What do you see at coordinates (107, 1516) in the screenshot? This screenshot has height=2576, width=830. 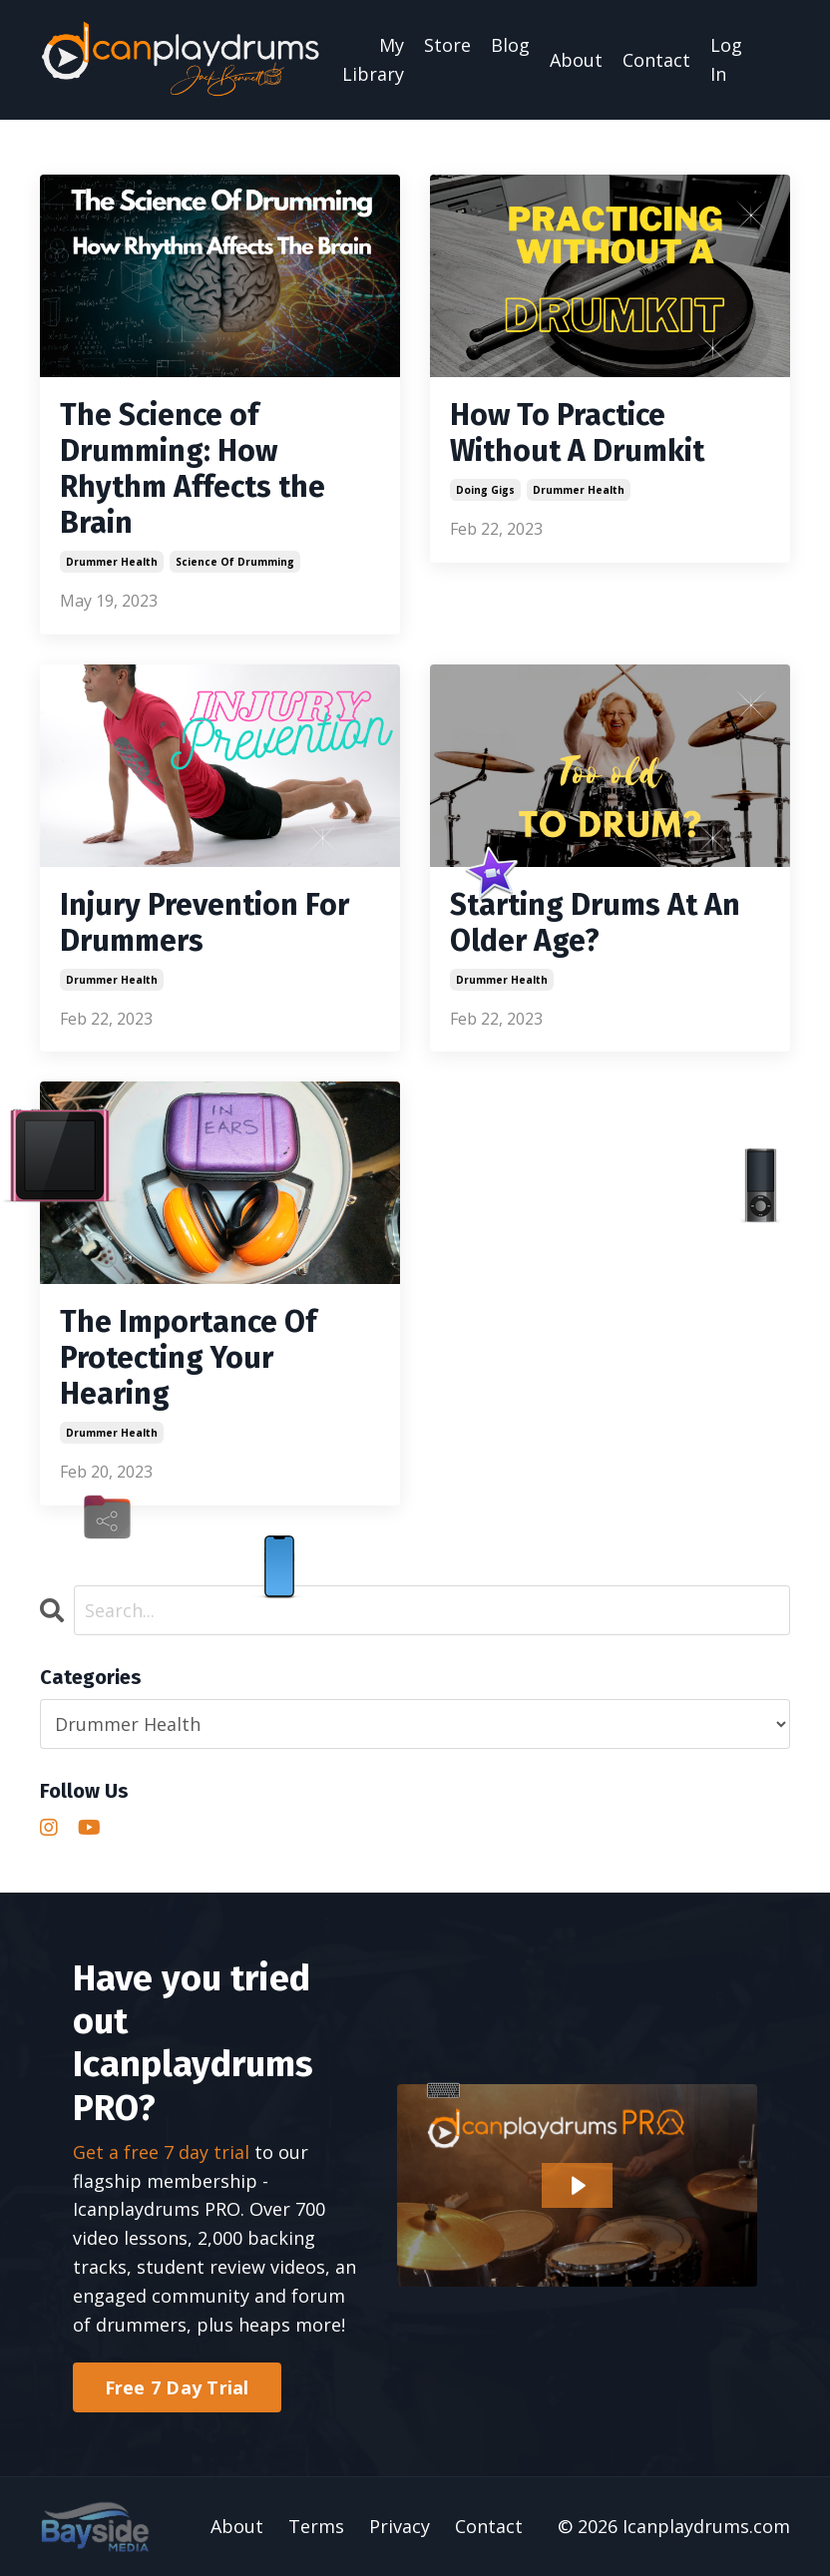 I see `open your public shared folder` at bounding box center [107, 1516].